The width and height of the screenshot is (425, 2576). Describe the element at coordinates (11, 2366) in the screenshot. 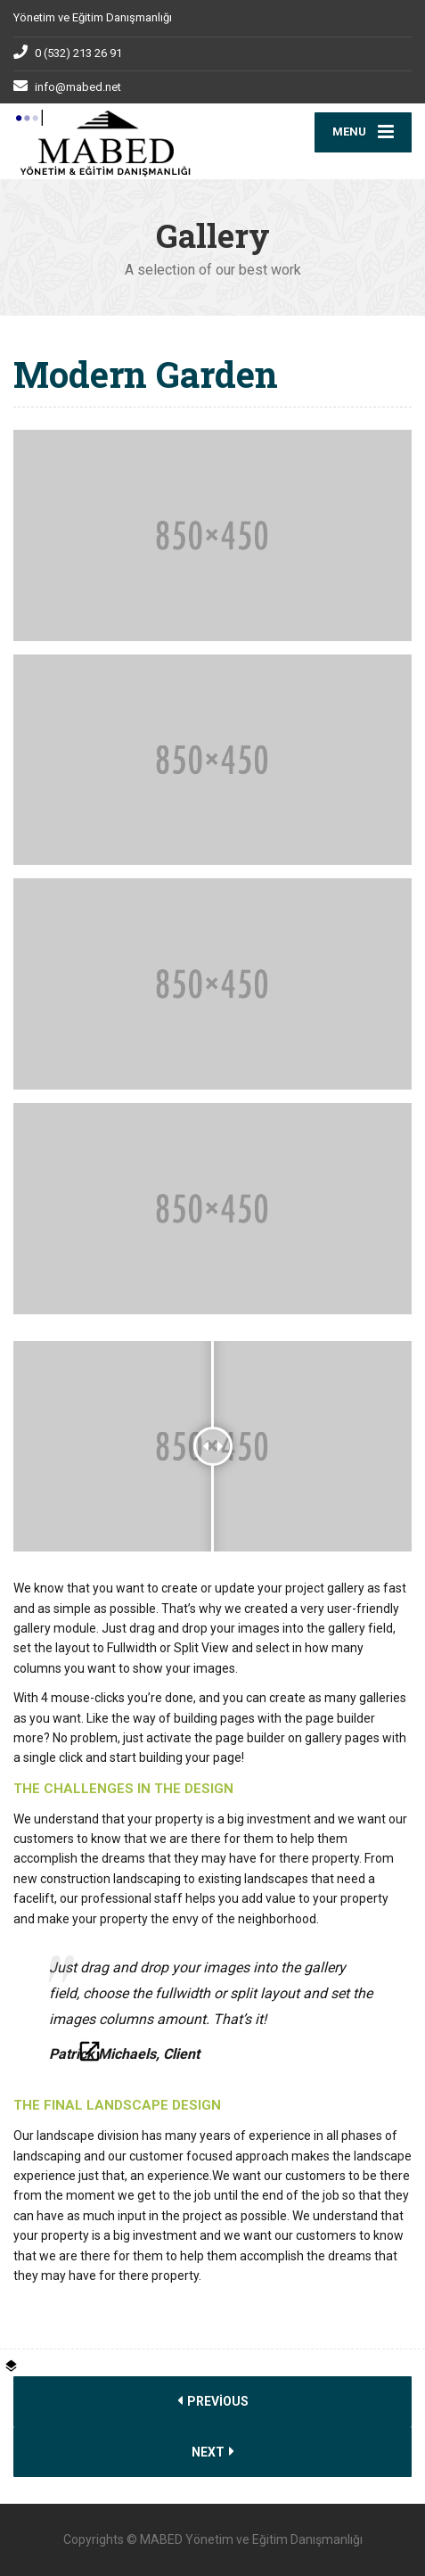

I see `toggle map layers or overlays` at that location.